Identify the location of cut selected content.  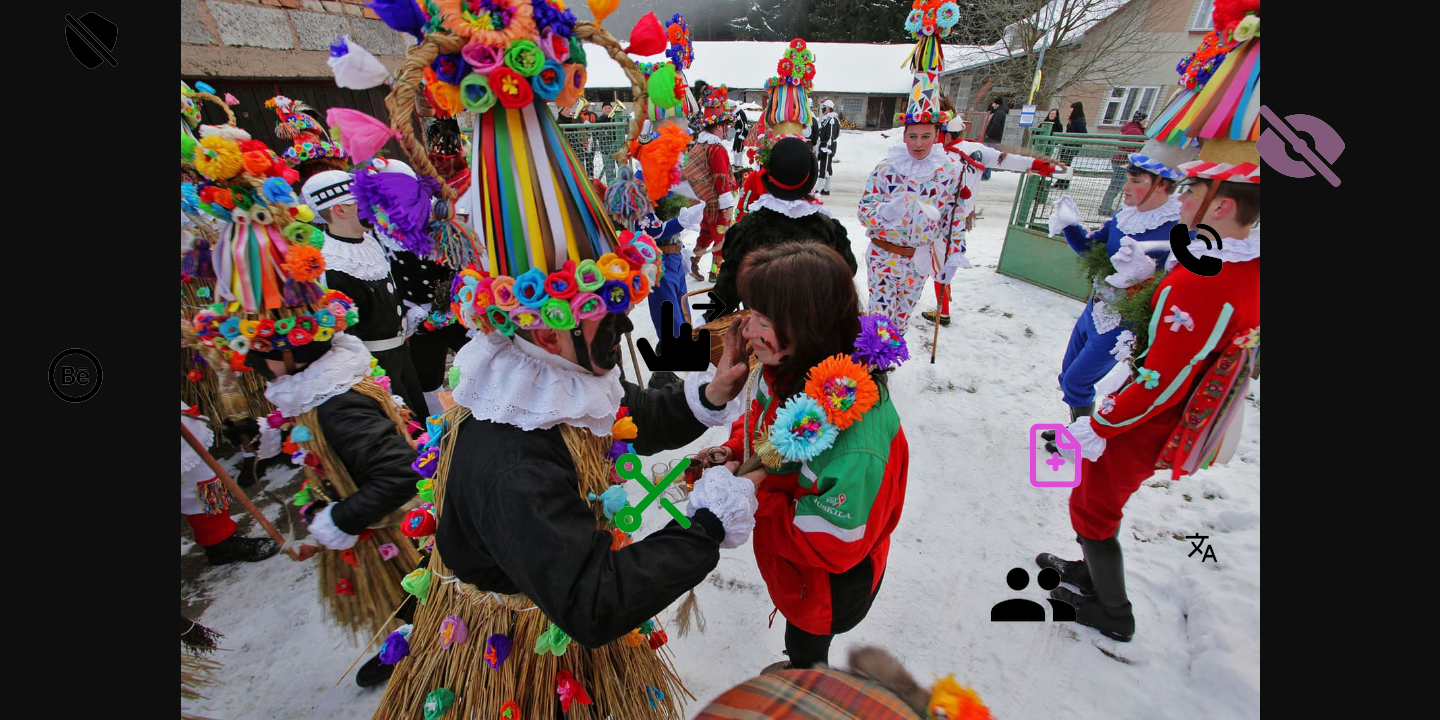
(653, 493).